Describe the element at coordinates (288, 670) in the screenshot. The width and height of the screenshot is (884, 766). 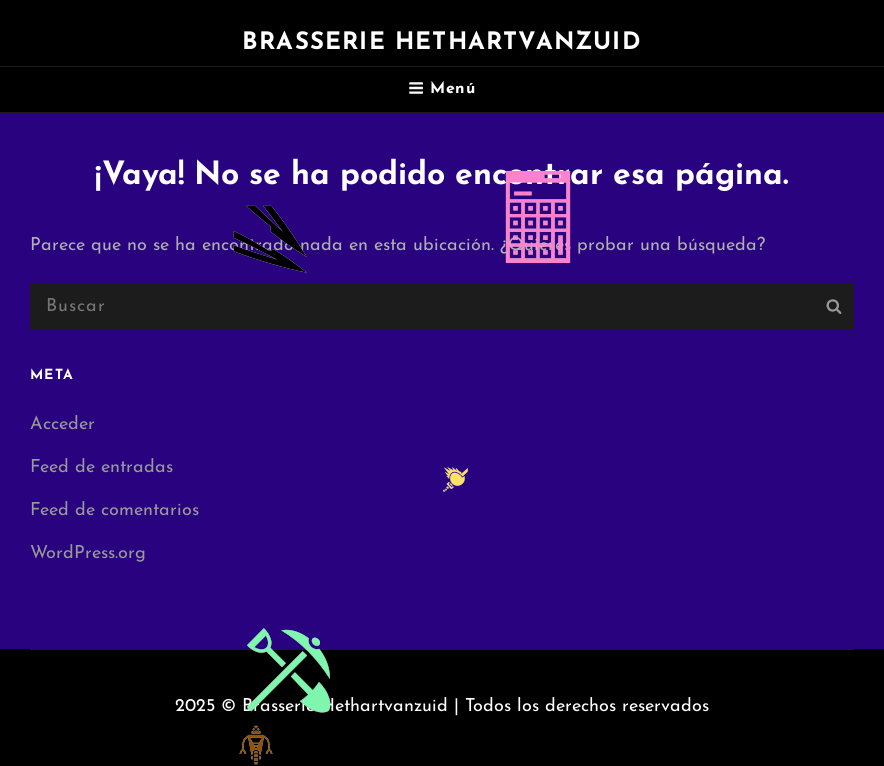
I see `dig-dug game icon` at that location.